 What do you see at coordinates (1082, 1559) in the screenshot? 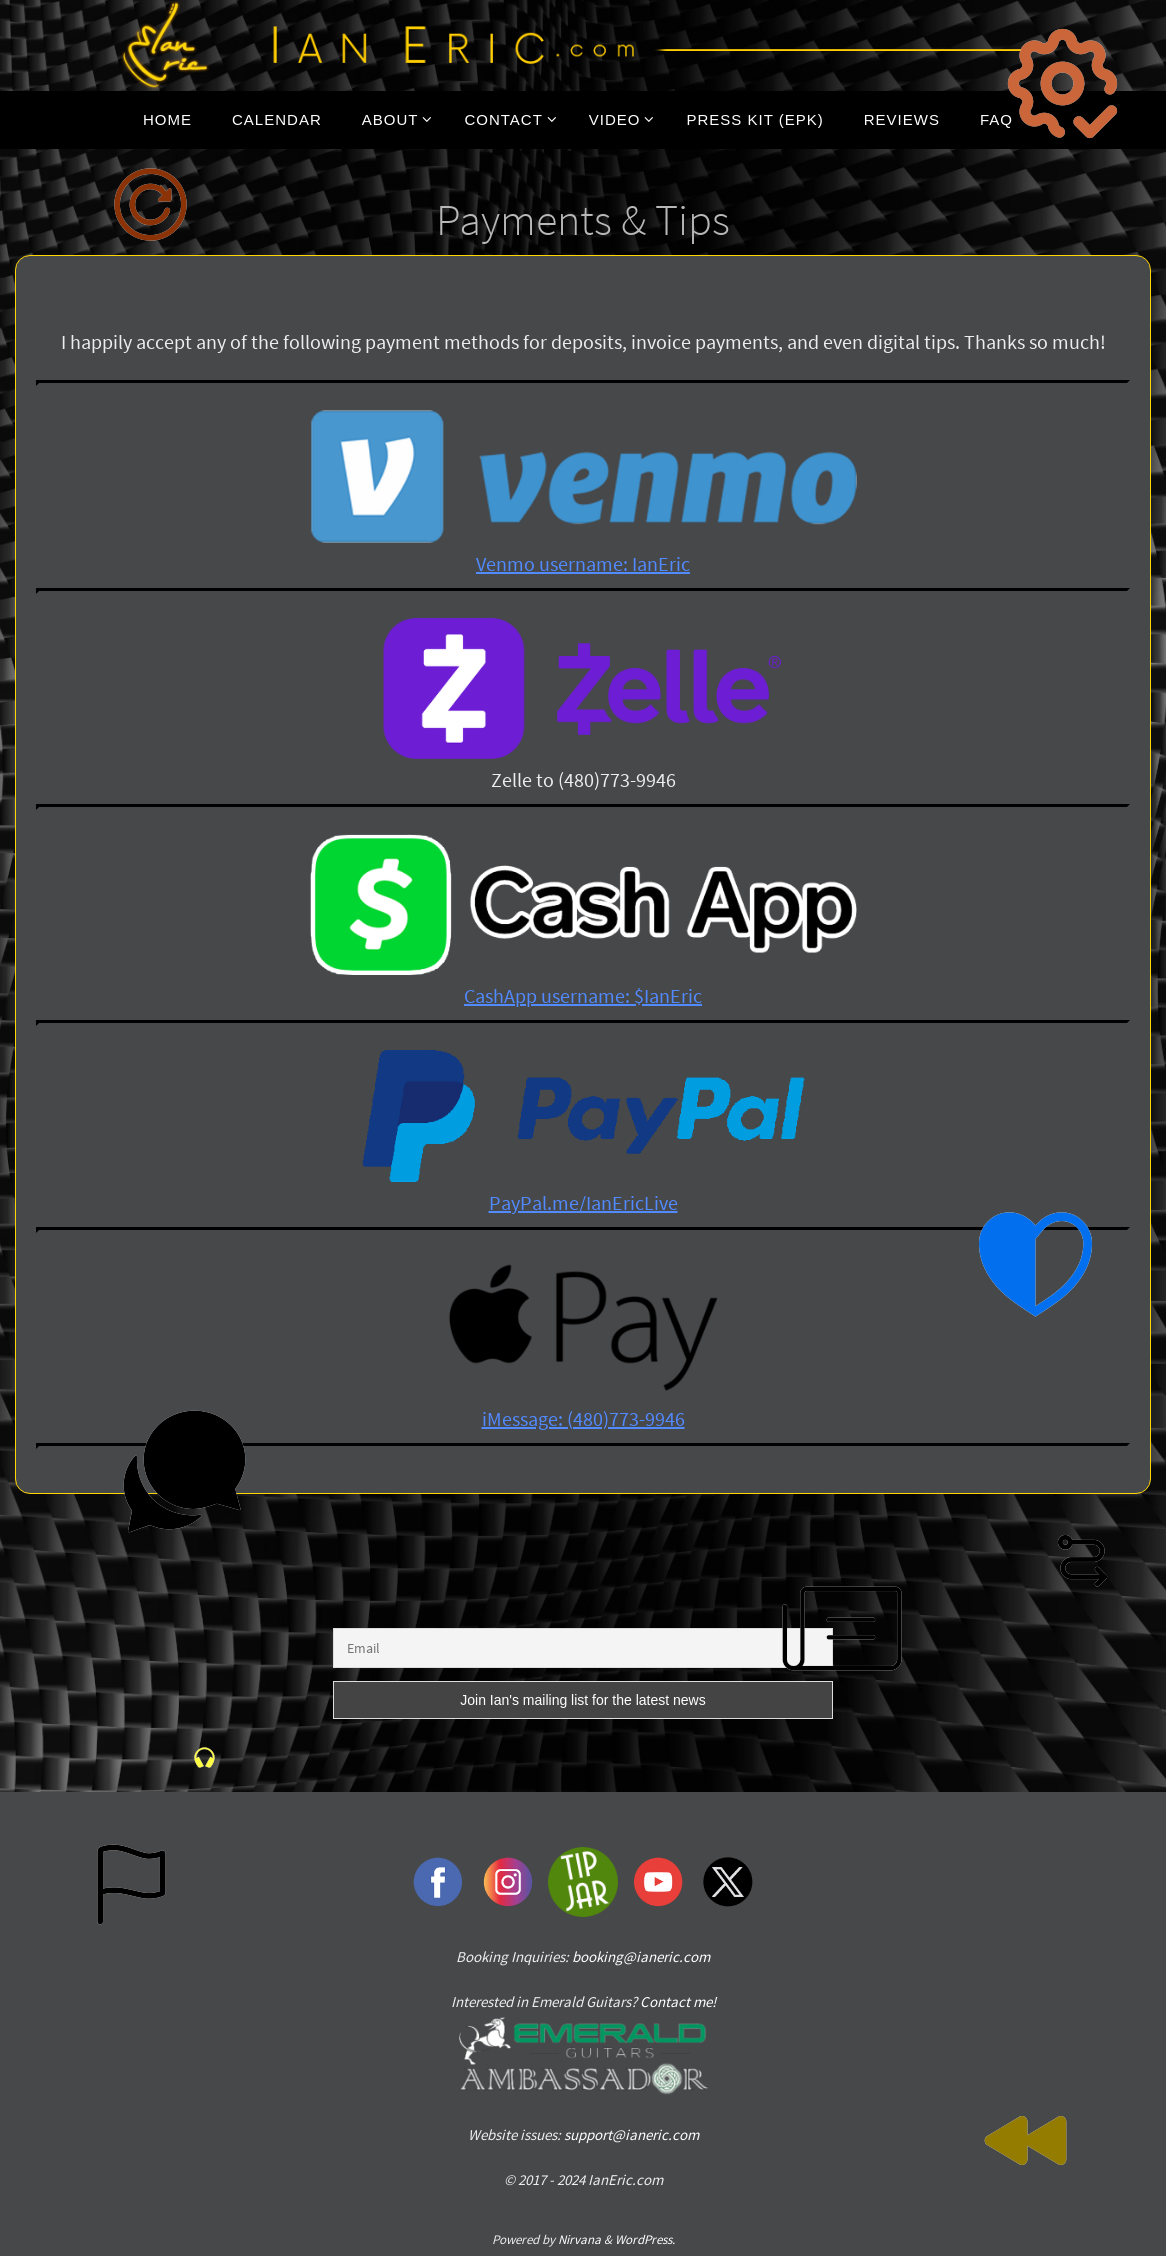
I see `indicates an s-turn right in navigation directions` at bounding box center [1082, 1559].